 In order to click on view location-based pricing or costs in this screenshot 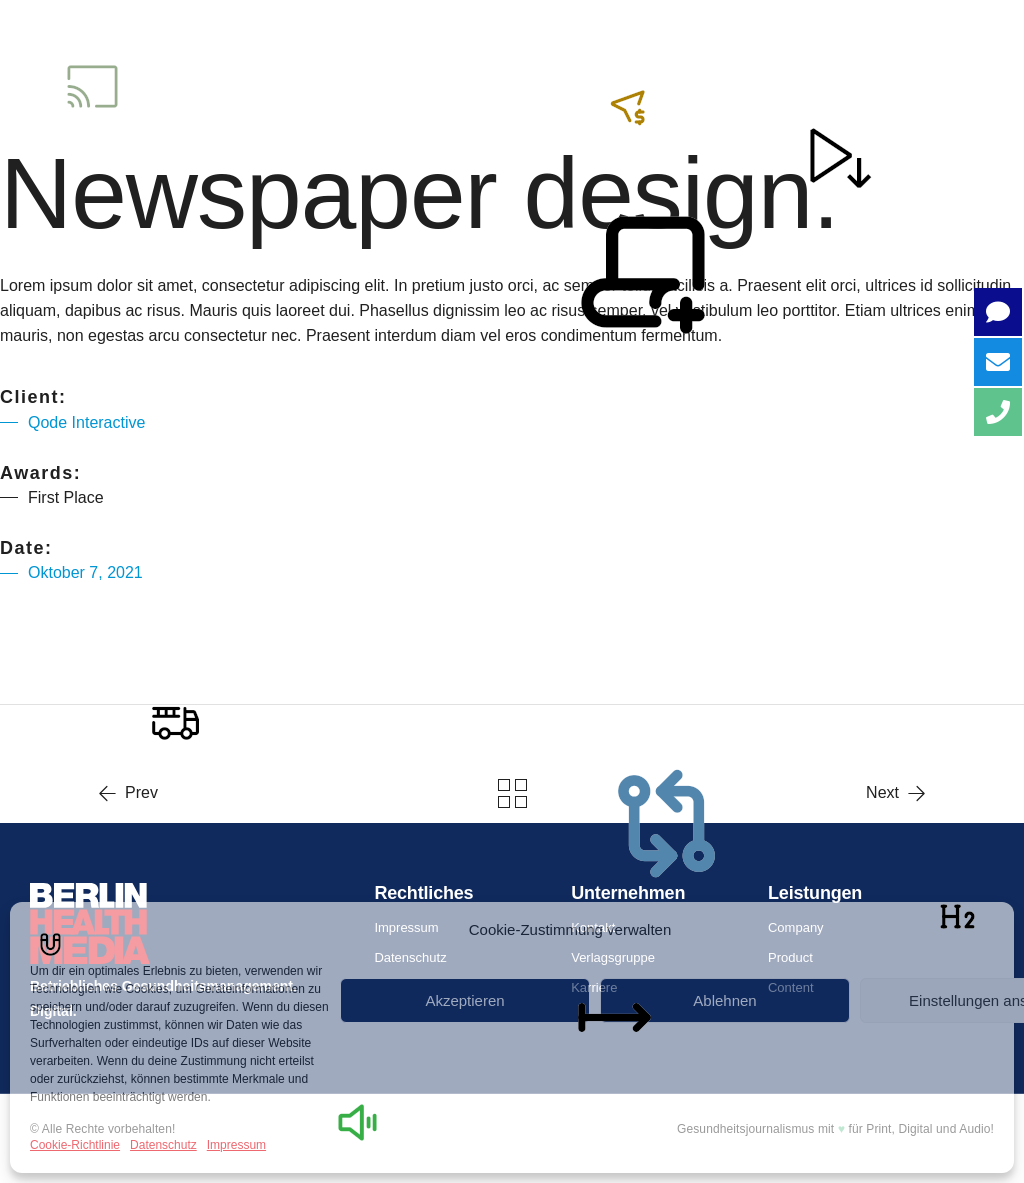, I will do `click(628, 107)`.